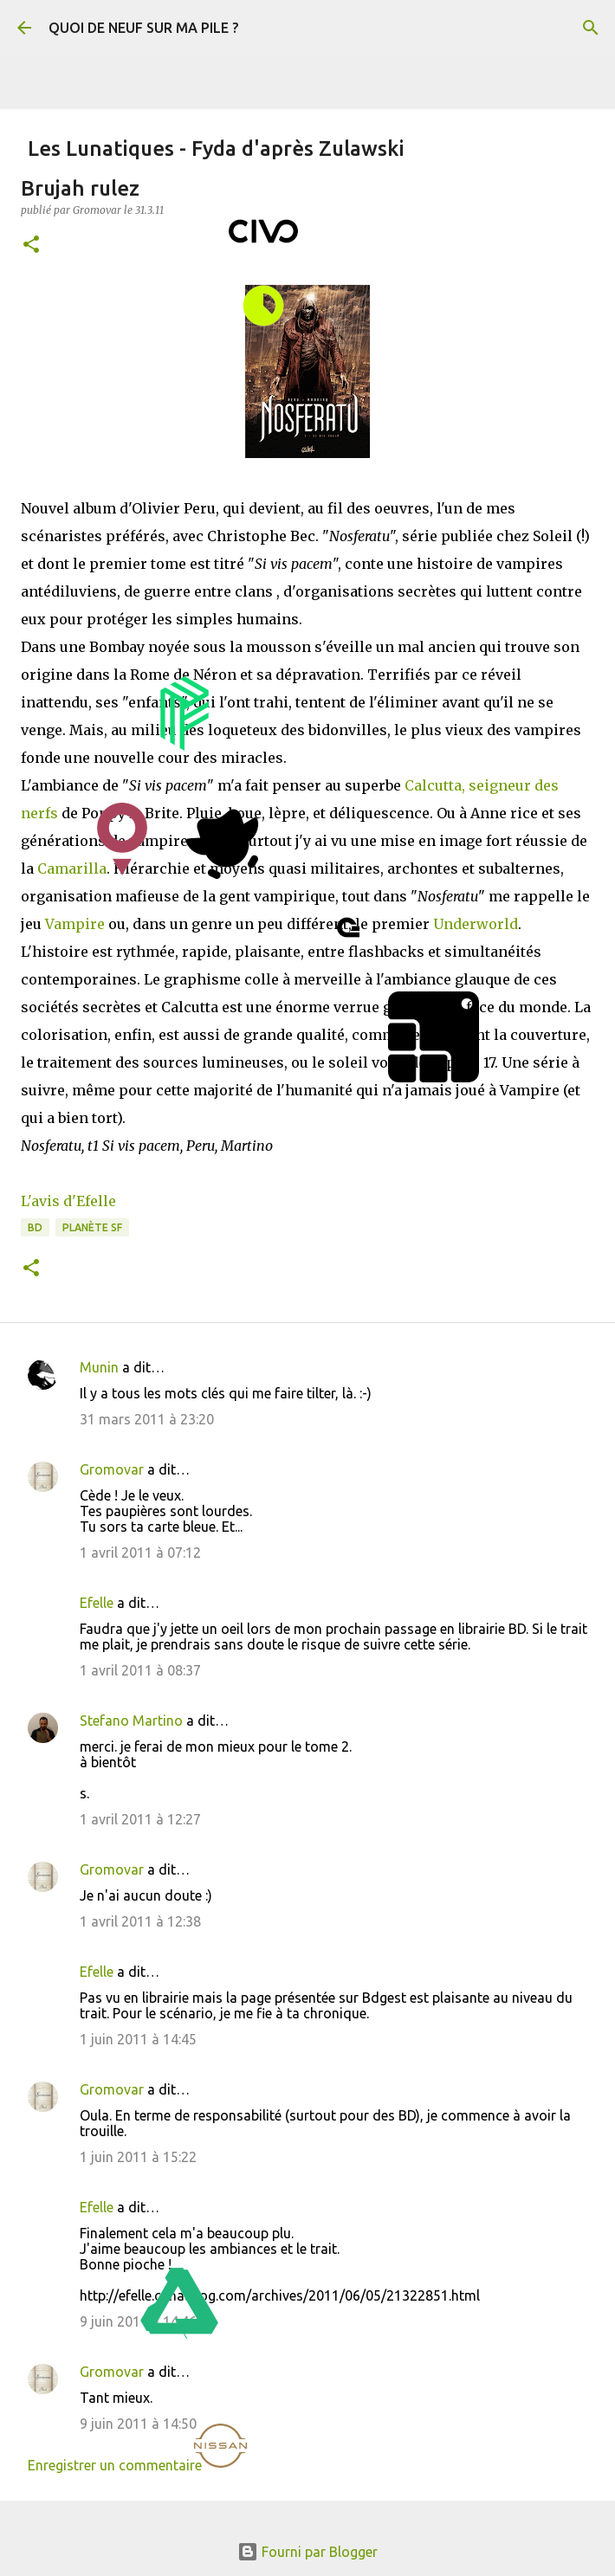  I want to click on LVGL graphics library logo, so click(433, 1036).